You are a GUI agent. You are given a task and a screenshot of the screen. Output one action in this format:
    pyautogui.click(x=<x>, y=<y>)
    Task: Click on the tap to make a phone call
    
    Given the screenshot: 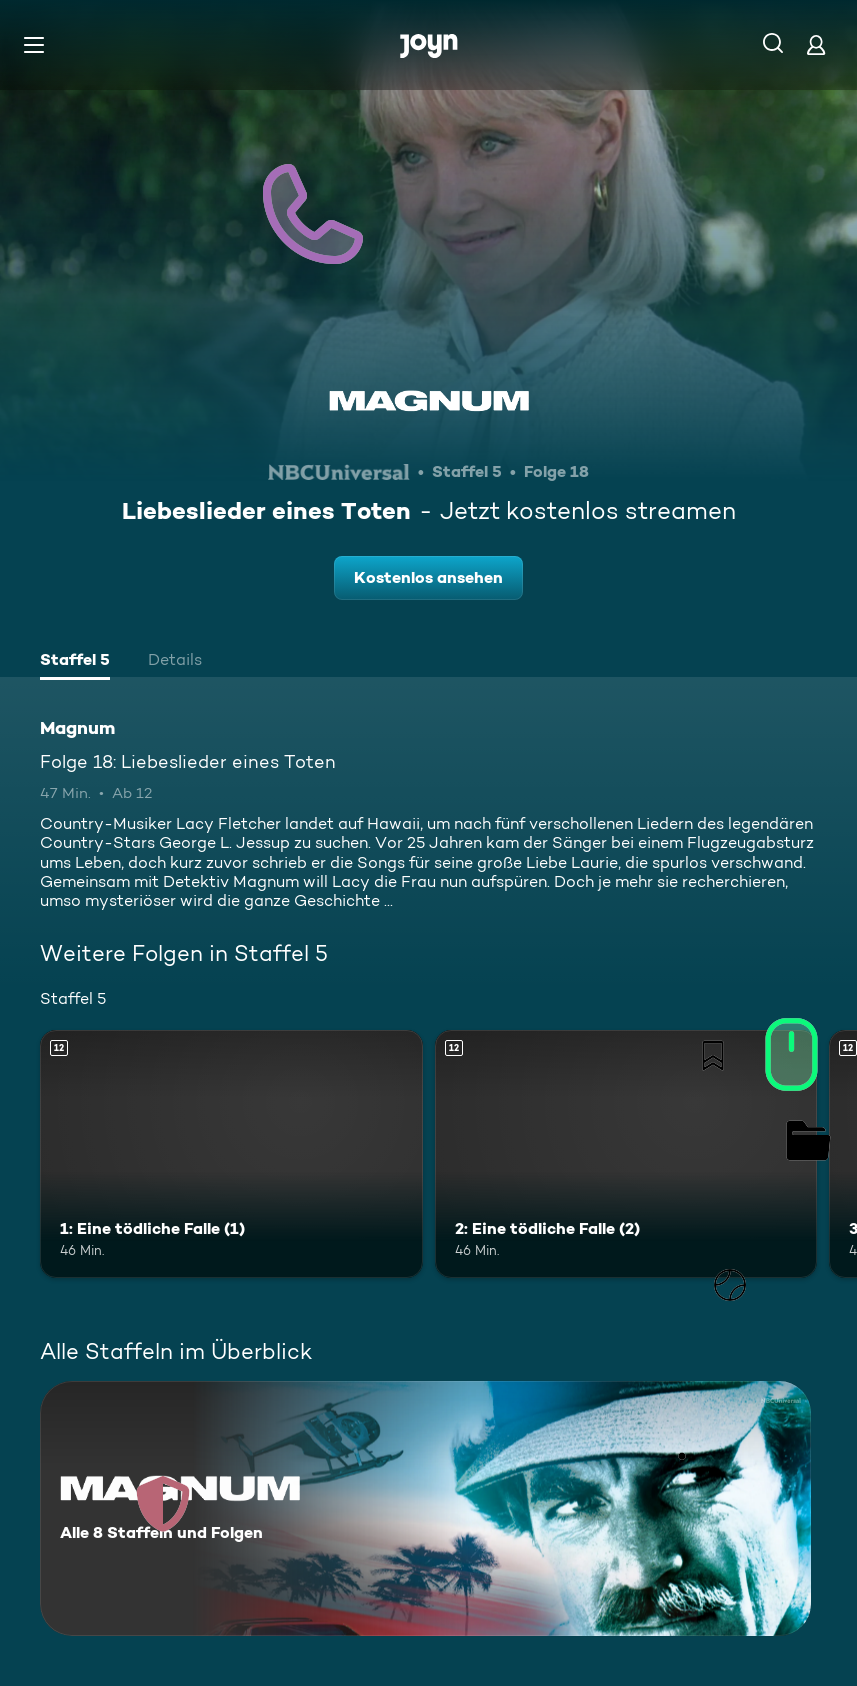 What is the action you would take?
    pyautogui.click(x=311, y=216)
    